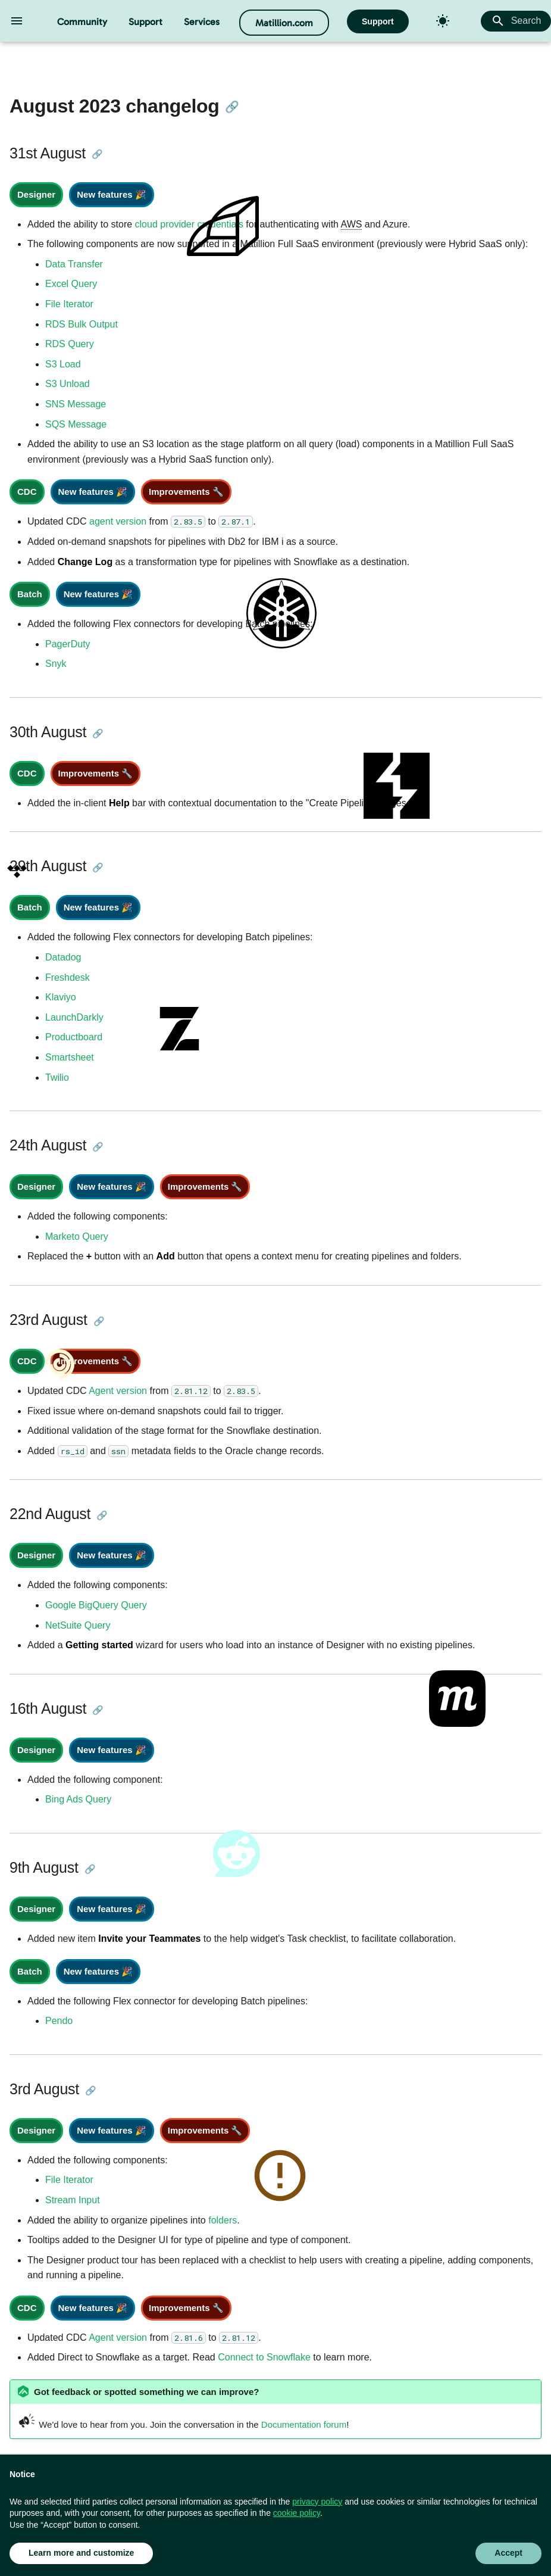 The image size is (551, 2576). I want to click on visit portswigger website or resources, so click(396, 785).